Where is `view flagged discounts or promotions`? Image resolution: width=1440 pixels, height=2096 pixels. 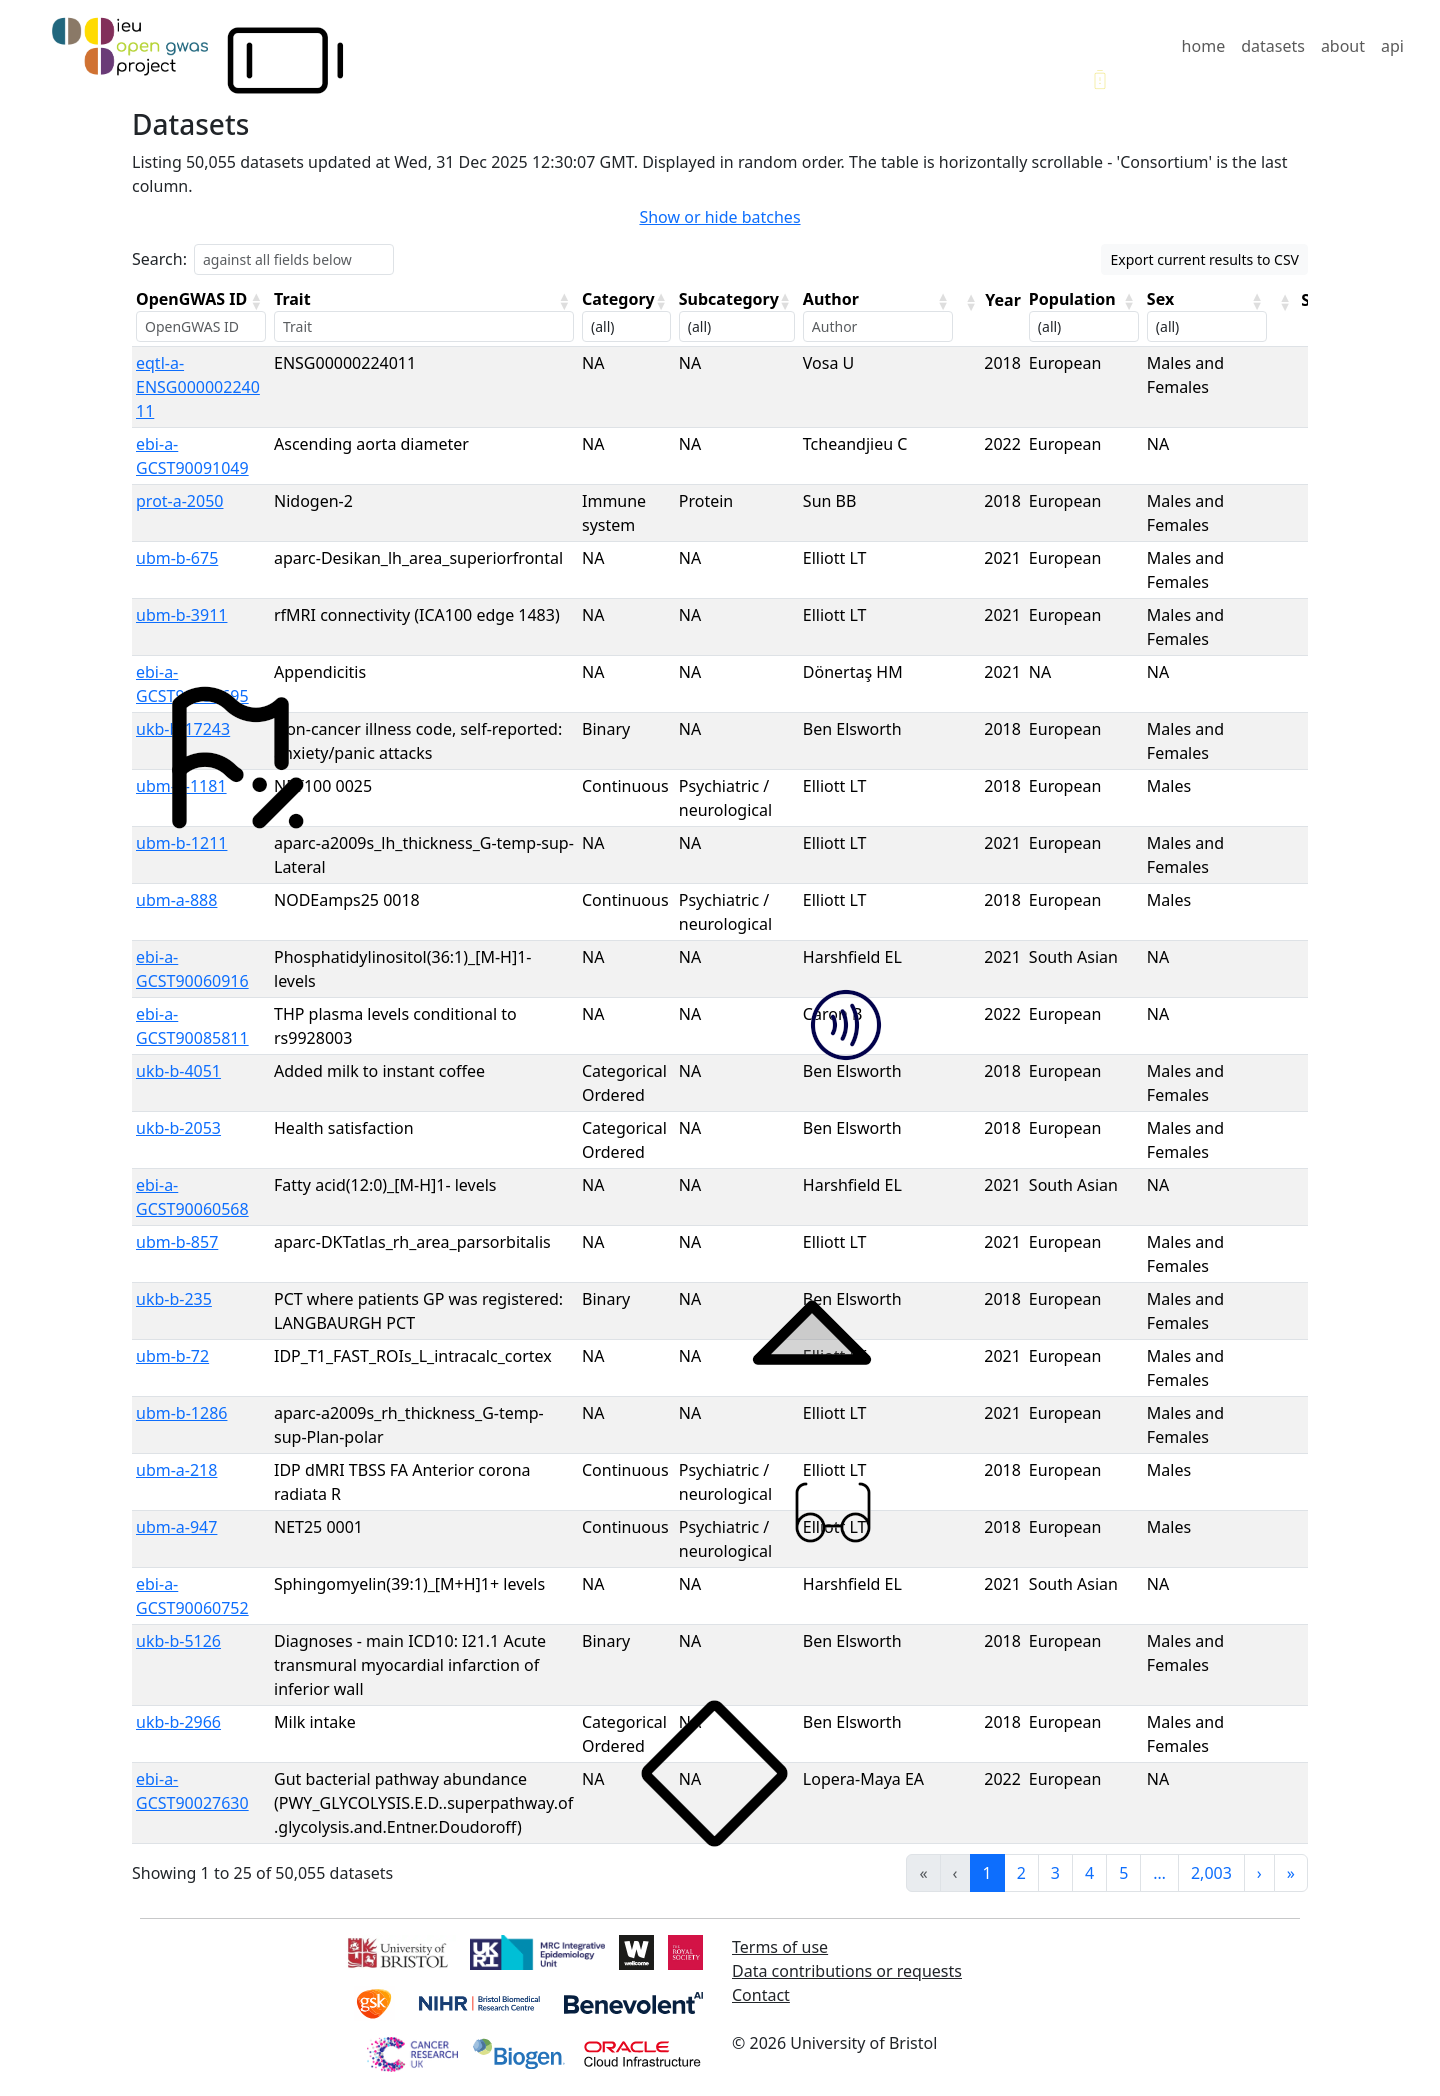
view flagged discounts or promotions is located at coordinates (230, 755).